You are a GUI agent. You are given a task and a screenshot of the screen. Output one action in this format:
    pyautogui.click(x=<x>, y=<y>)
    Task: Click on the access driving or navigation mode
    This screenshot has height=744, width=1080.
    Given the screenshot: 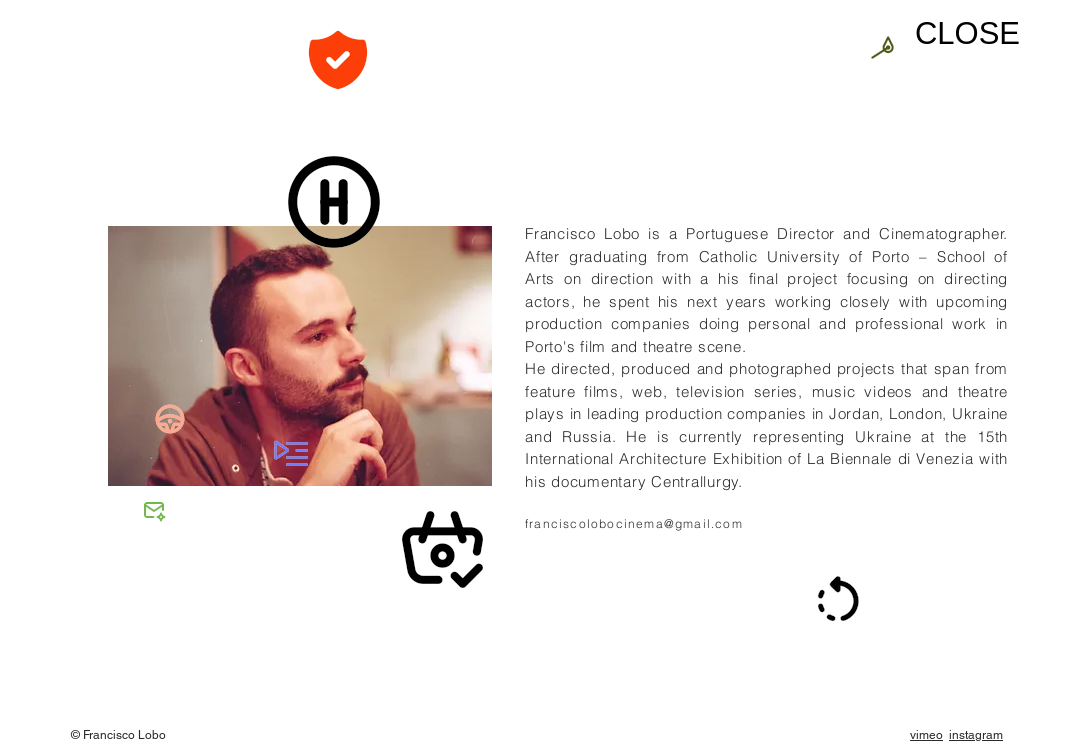 What is the action you would take?
    pyautogui.click(x=170, y=419)
    